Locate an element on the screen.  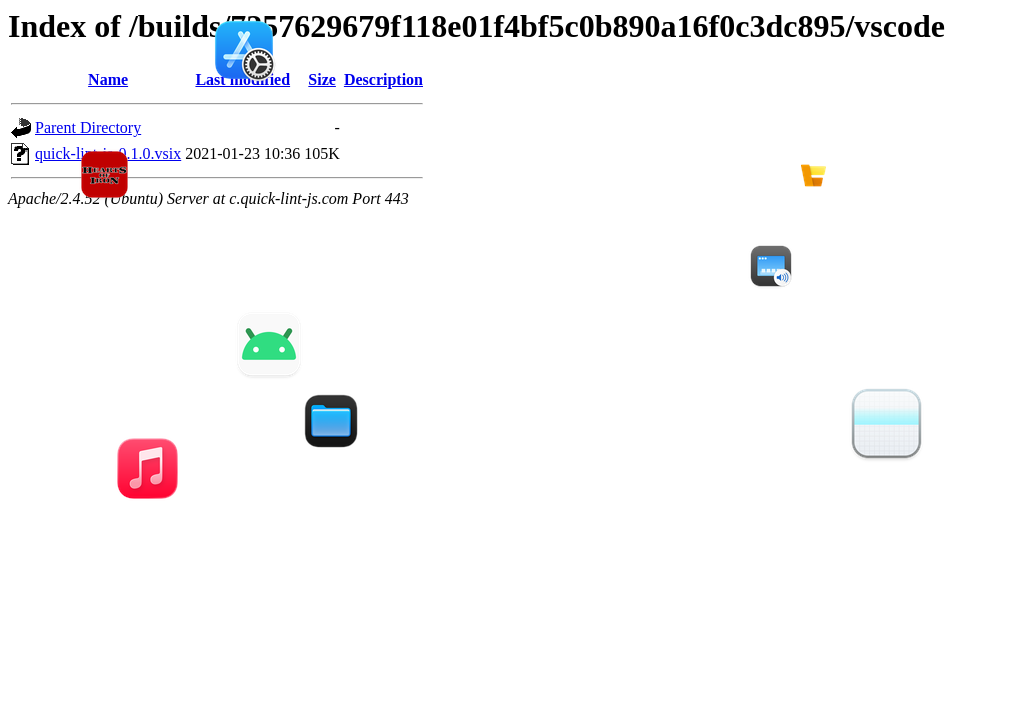
open software properties or developer settings is located at coordinates (244, 50).